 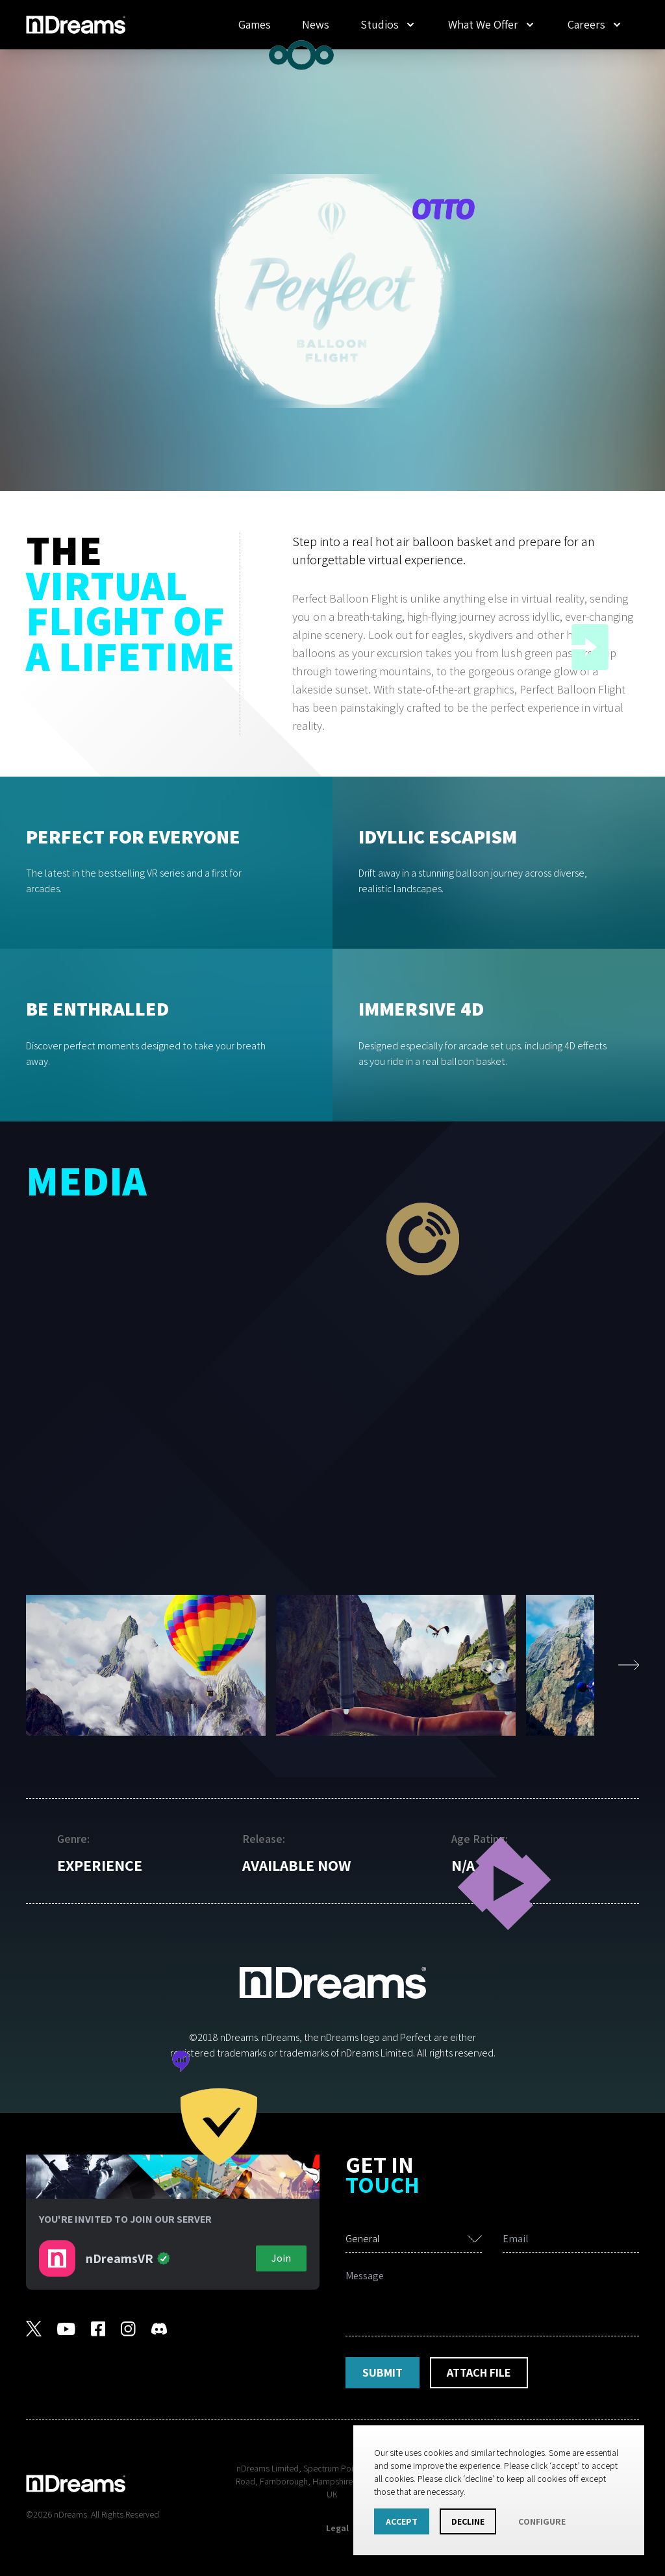 What do you see at coordinates (181, 2061) in the screenshot?
I see `open Redash dashboard` at bounding box center [181, 2061].